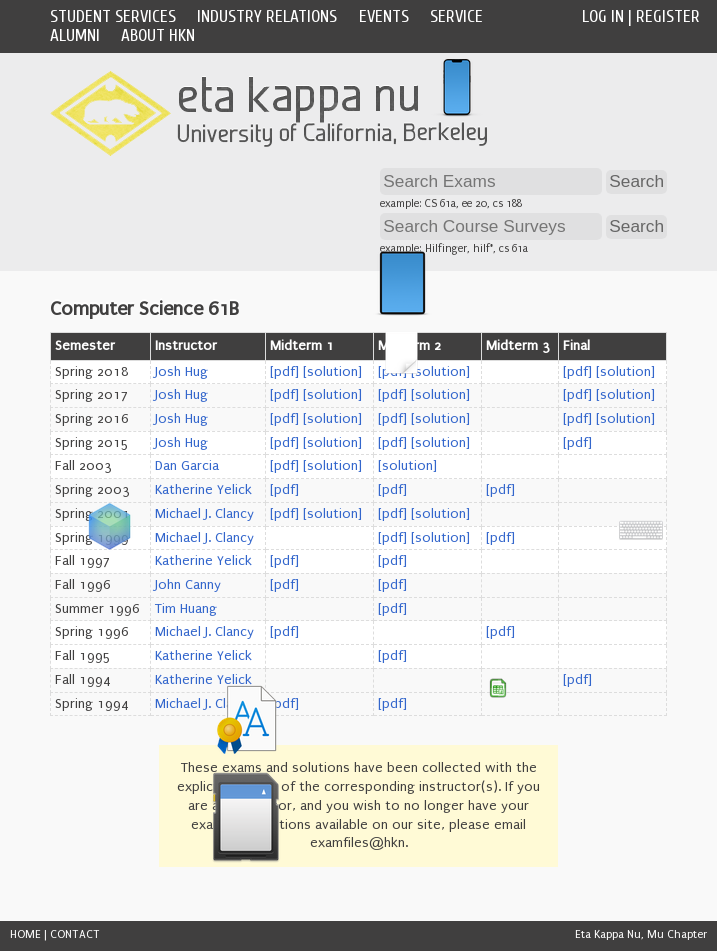 This screenshot has width=717, height=951. What do you see at coordinates (109, 526) in the screenshot?
I see `access 3D object library in iMovie` at bounding box center [109, 526].